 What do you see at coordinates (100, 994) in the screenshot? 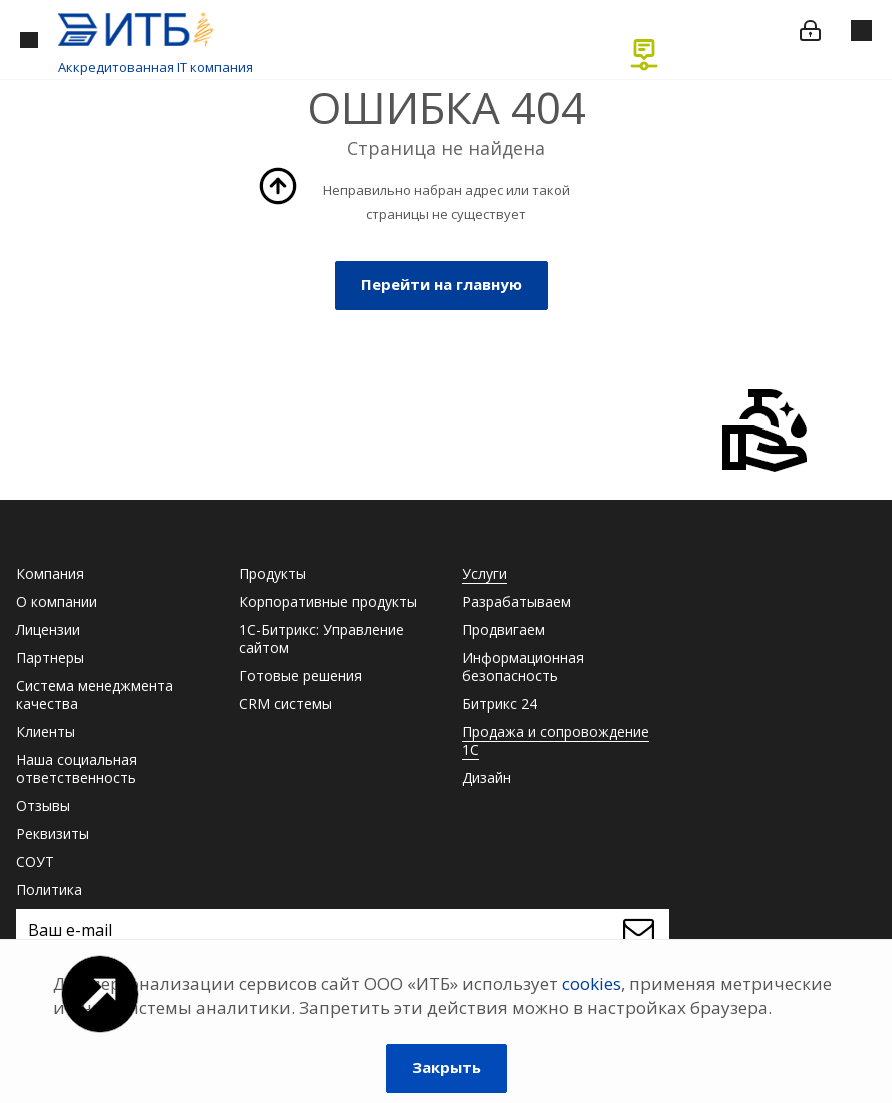
I see `open link in new tab or window` at bounding box center [100, 994].